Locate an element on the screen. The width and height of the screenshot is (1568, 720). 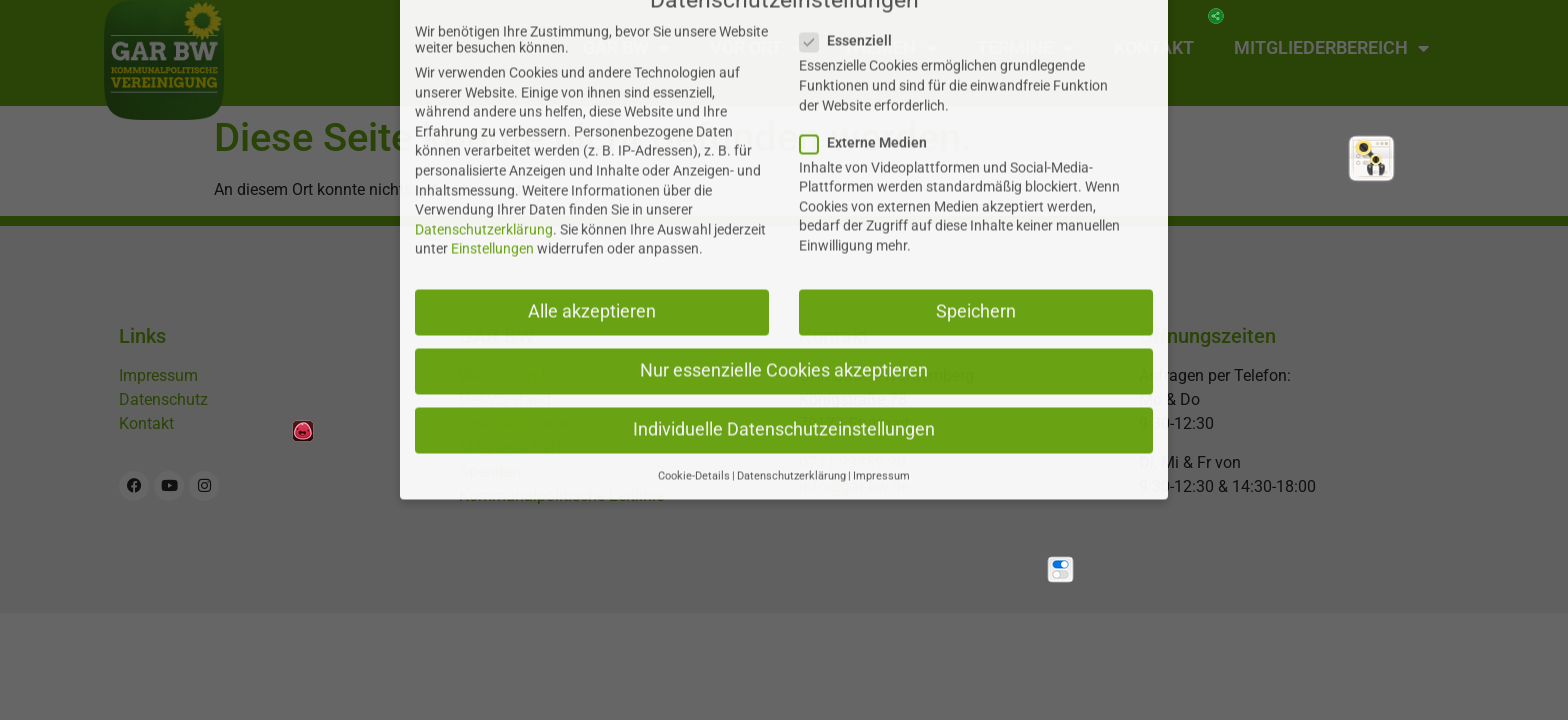
open GNOME Builder IDE is located at coordinates (1371, 158).